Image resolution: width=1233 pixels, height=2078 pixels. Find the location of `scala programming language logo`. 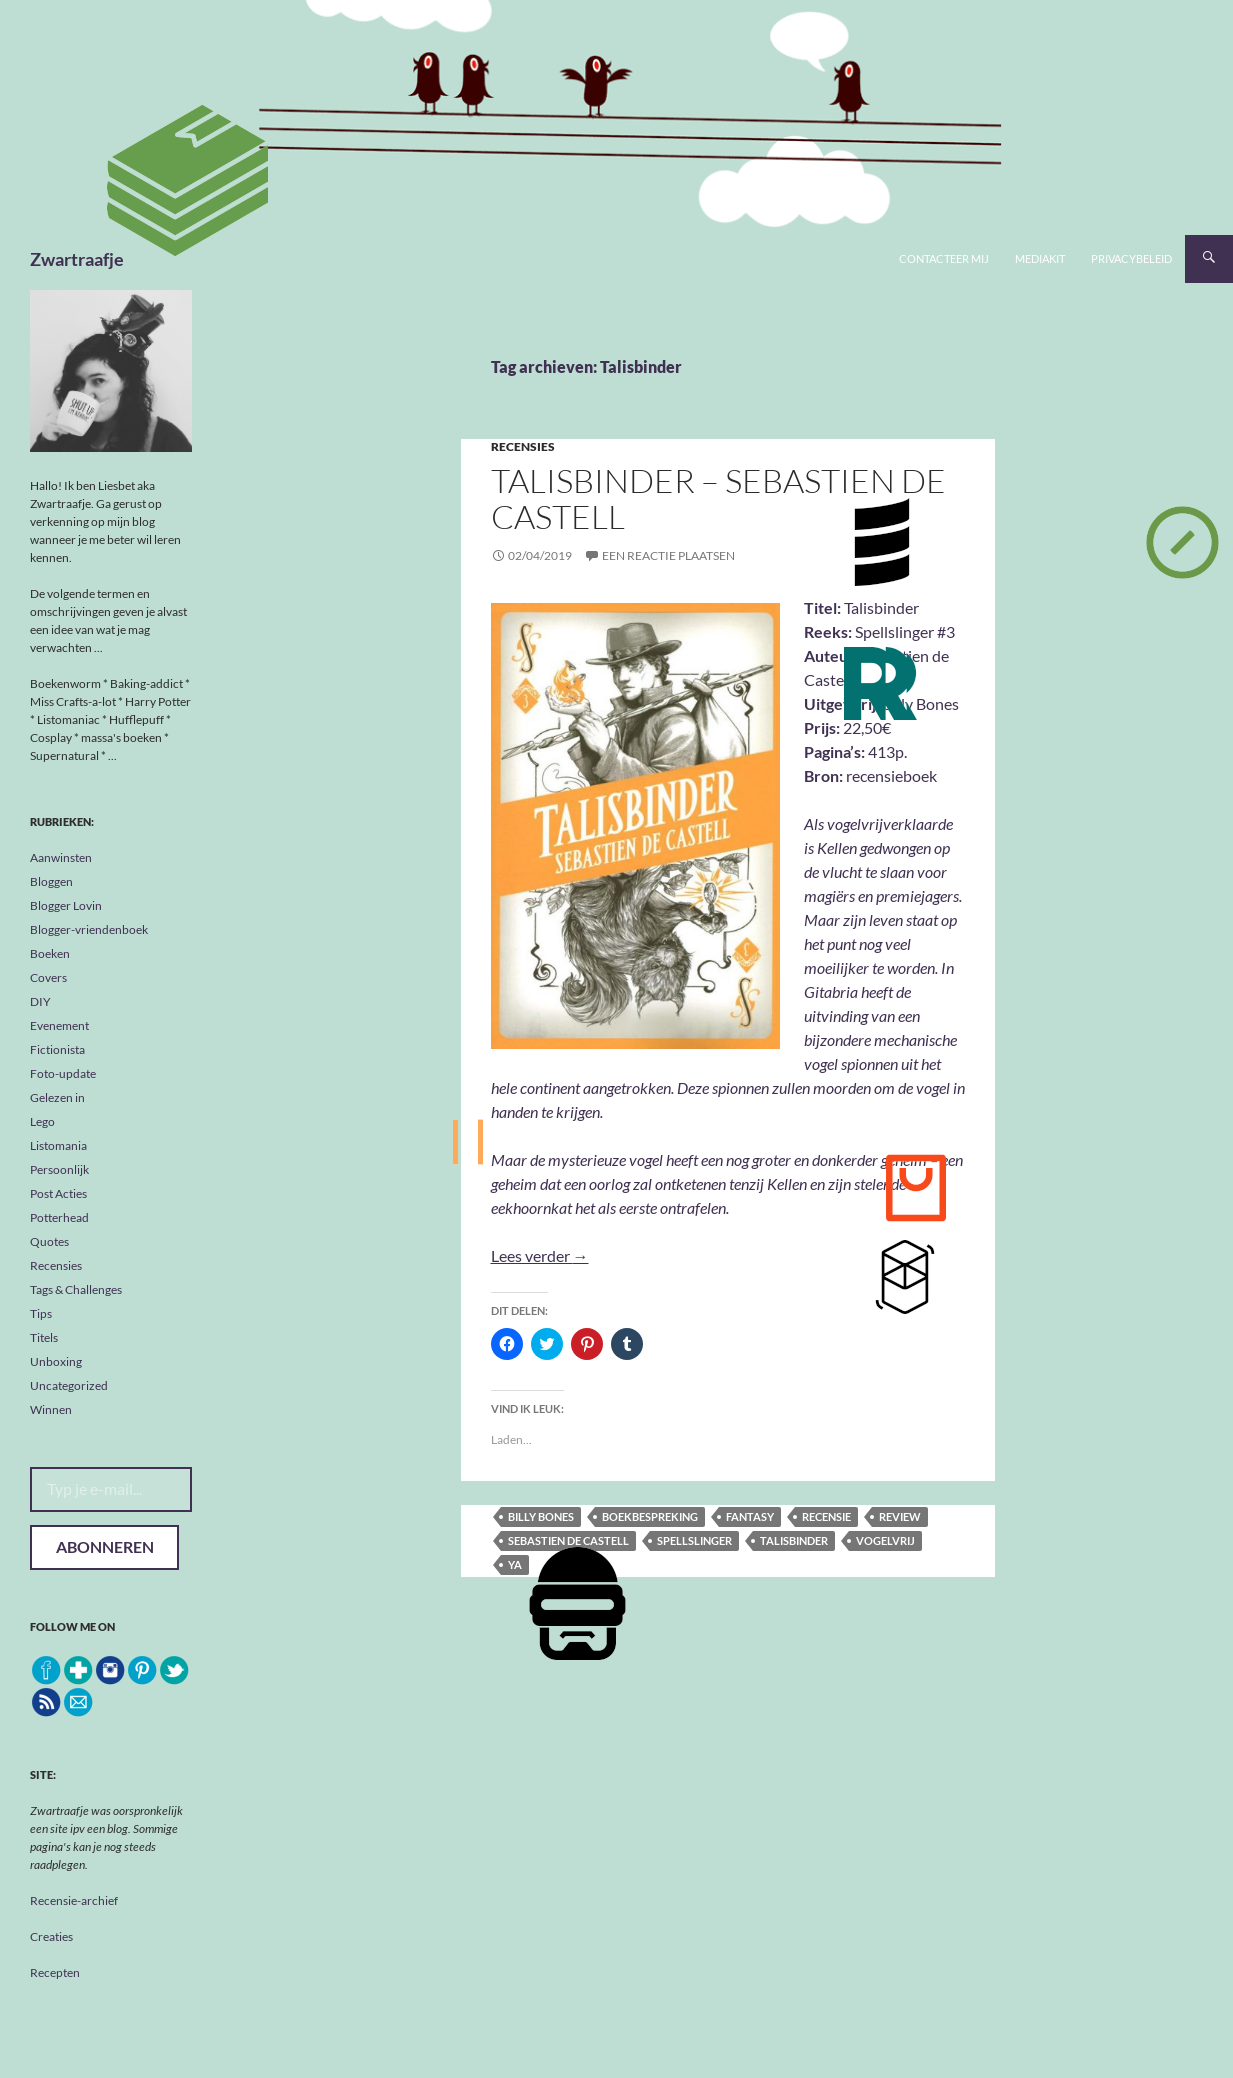

scala programming language logo is located at coordinates (882, 542).